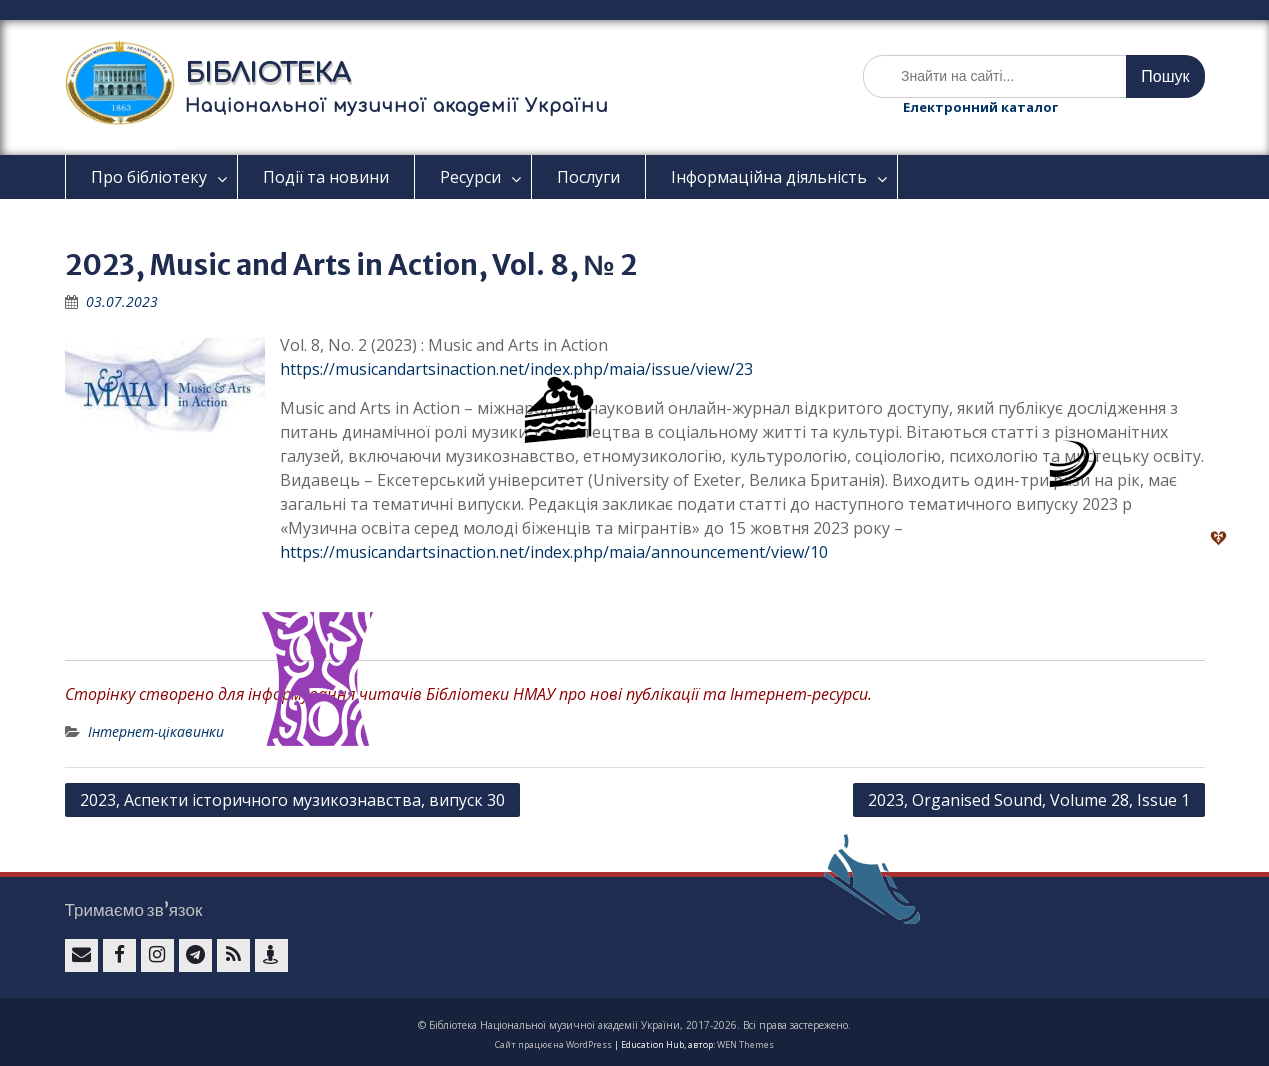 This screenshot has height=1066, width=1269. What do you see at coordinates (318, 679) in the screenshot?
I see `represents a forest spirit or nature character in a game` at bounding box center [318, 679].